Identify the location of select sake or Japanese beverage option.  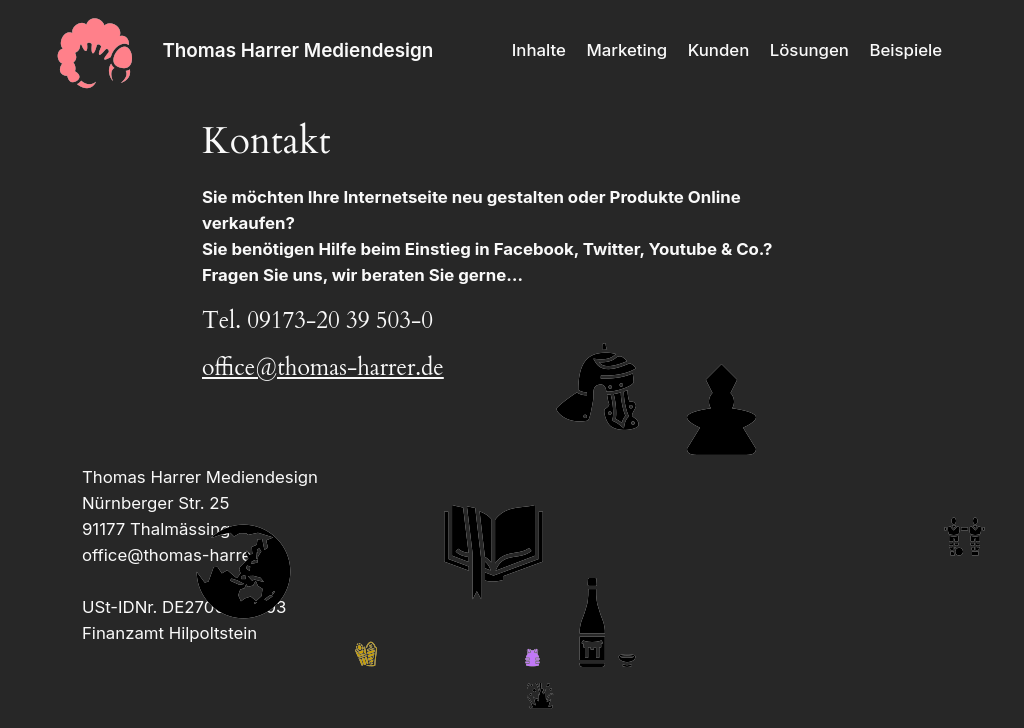
(607, 622).